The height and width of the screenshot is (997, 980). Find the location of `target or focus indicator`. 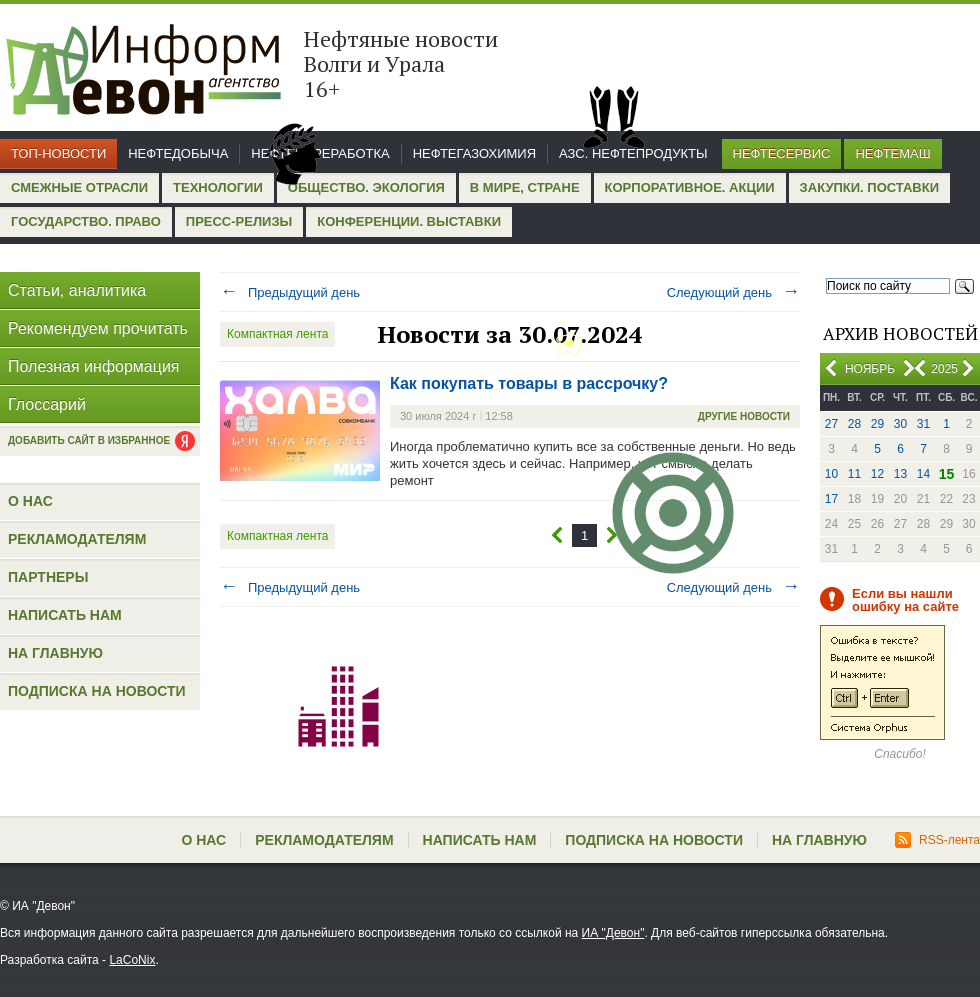

target or focus indicator is located at coordinates (673, 513).